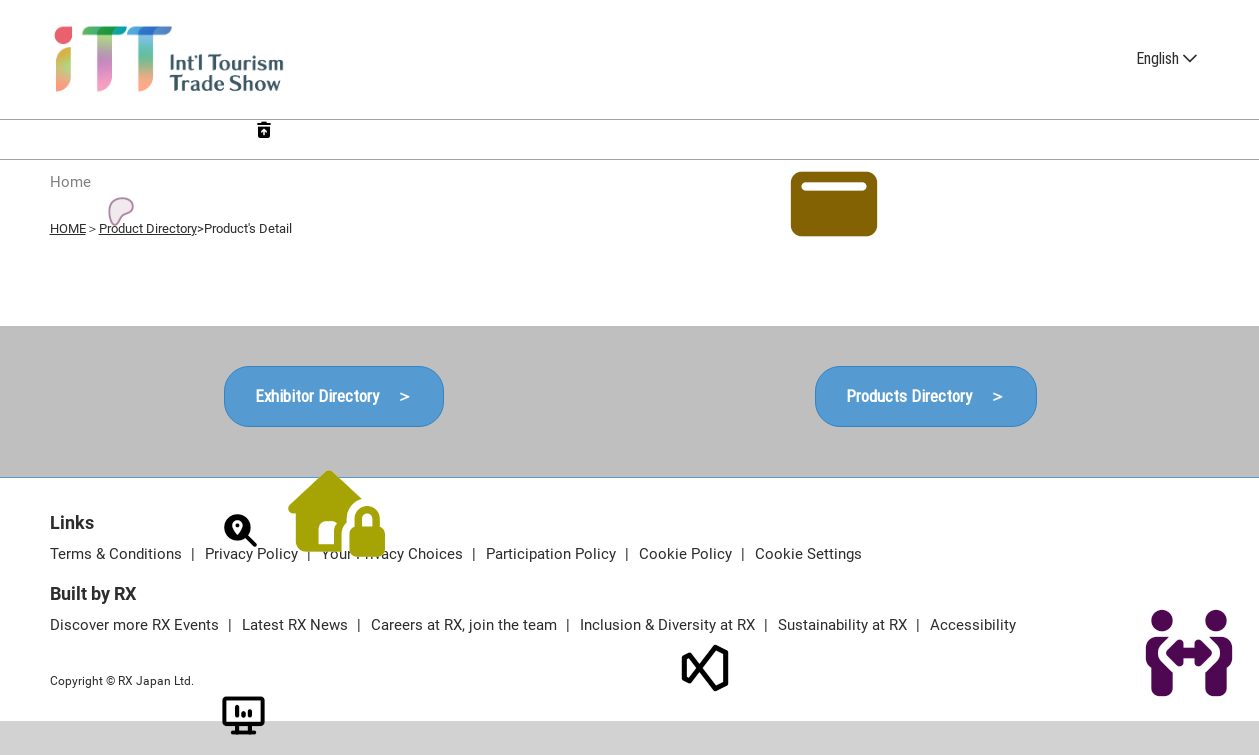 Image resolution: width=1259 pixels, height=755 pixels. Describe the element at coordinates (264, 130) in the screenshot. I see `restore item from trash` at that location.